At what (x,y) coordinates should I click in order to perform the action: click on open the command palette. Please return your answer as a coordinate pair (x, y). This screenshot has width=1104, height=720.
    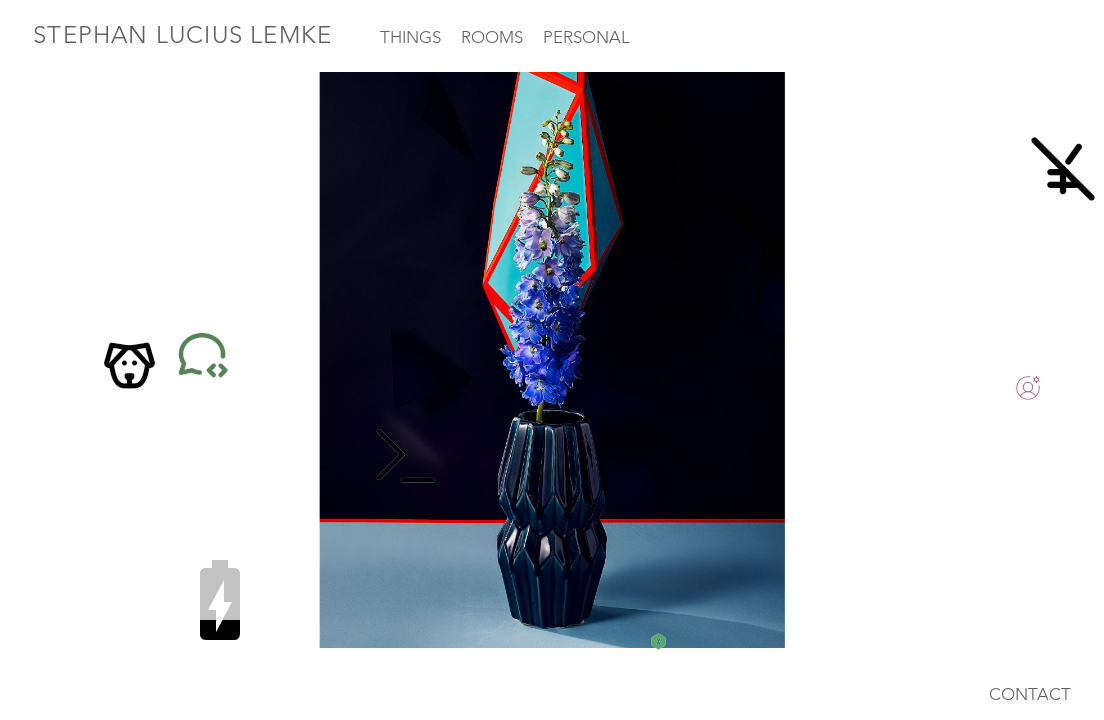
    Looking at the image, I should click on (405, 454).